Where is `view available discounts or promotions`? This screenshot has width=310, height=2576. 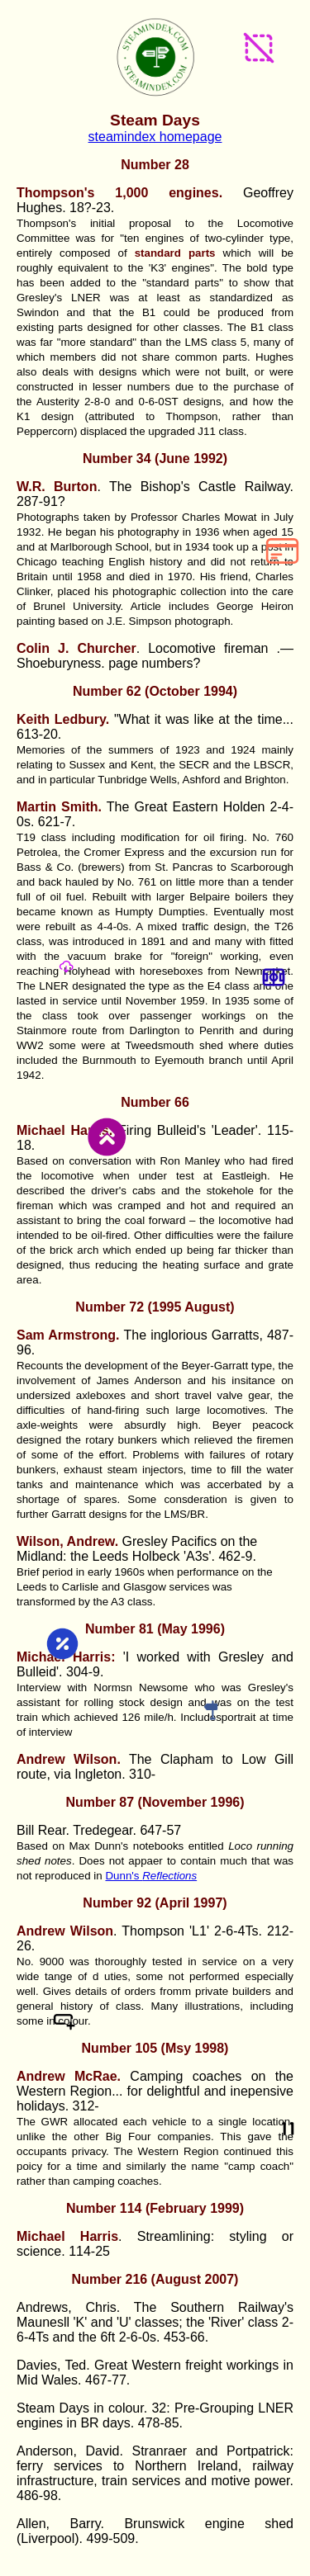 view available discounts or promotions is located at coordinates (62, 1643).